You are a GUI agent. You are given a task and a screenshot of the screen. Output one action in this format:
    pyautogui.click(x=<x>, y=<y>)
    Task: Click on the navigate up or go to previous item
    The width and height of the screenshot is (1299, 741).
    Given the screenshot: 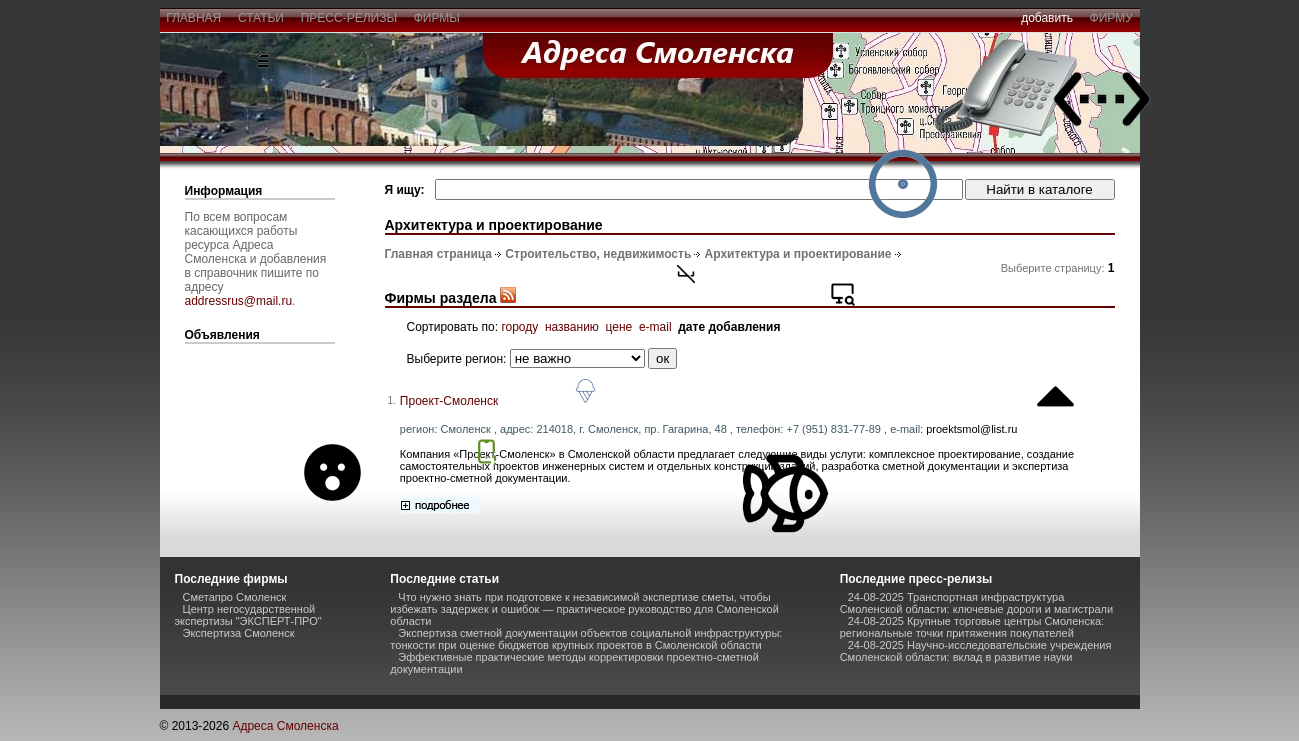 What is the action you would take?
    pyautogui.click(x=1055, y=406)
    